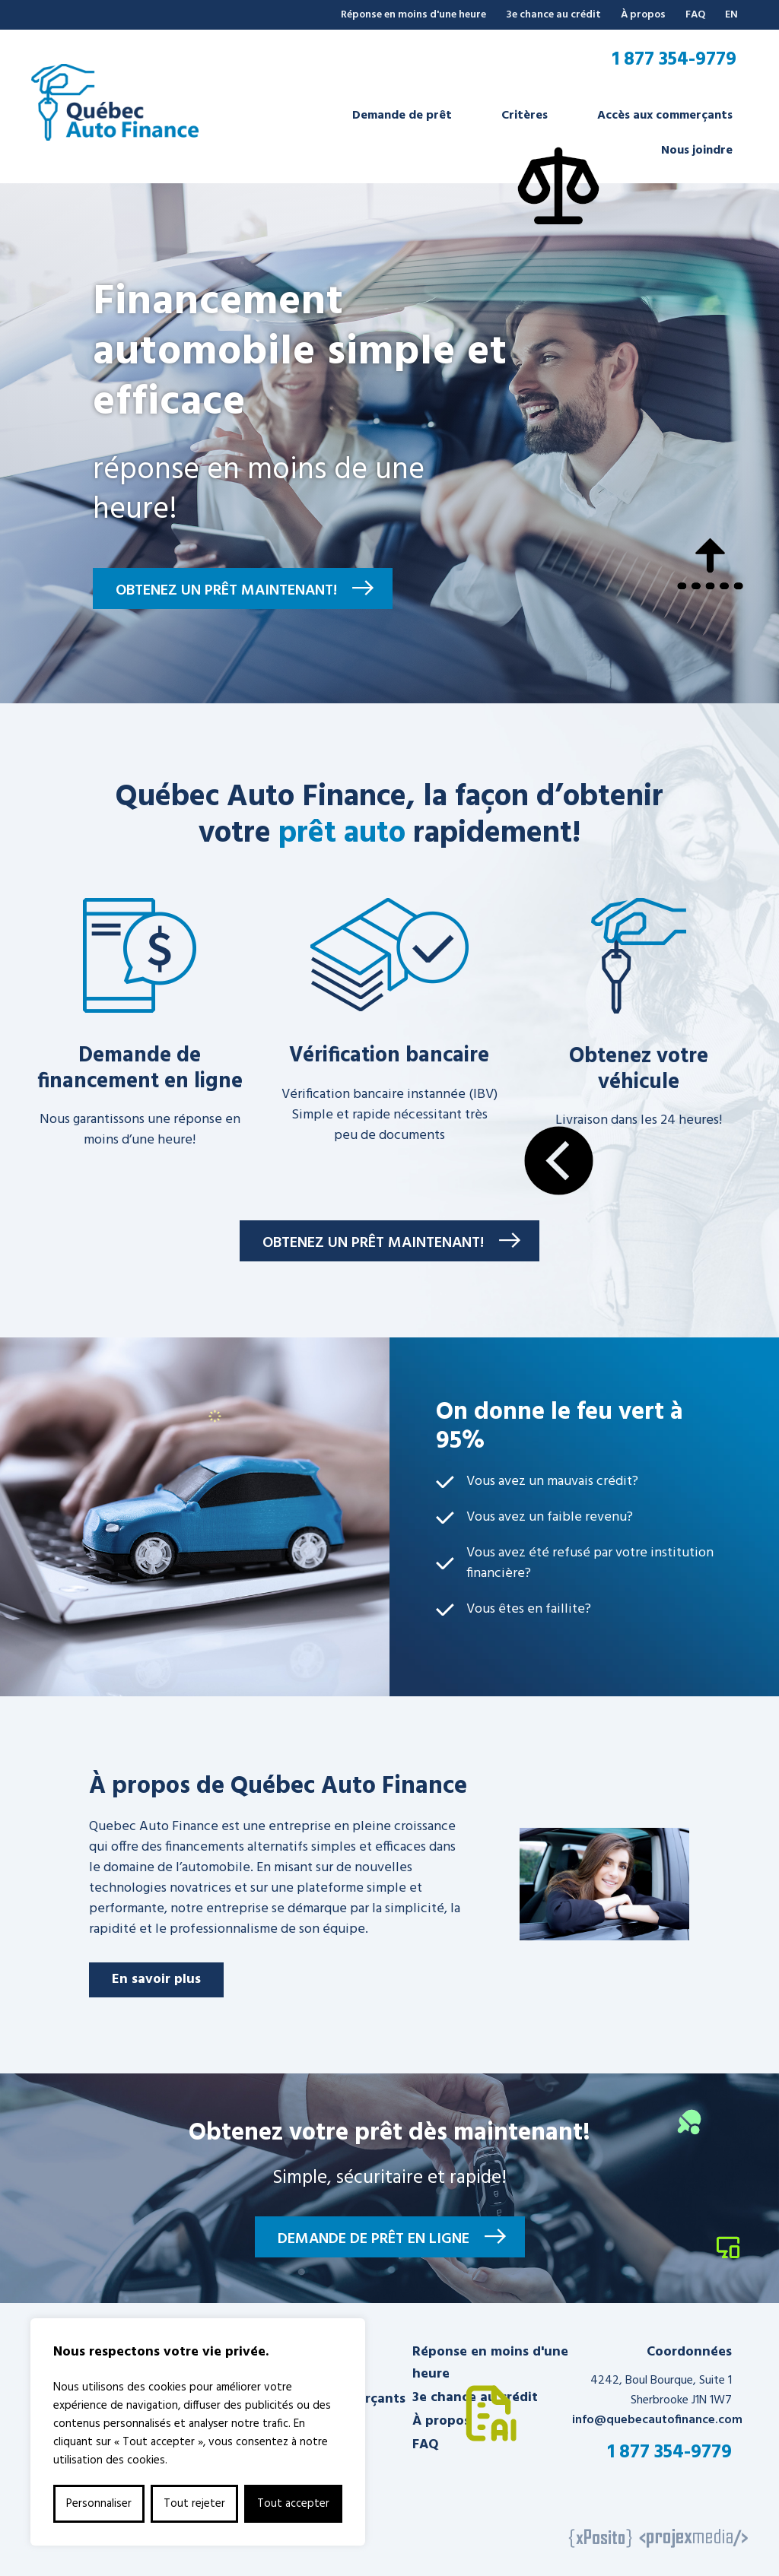  I want to click on access comparison or weighing features, so click(558, 188).